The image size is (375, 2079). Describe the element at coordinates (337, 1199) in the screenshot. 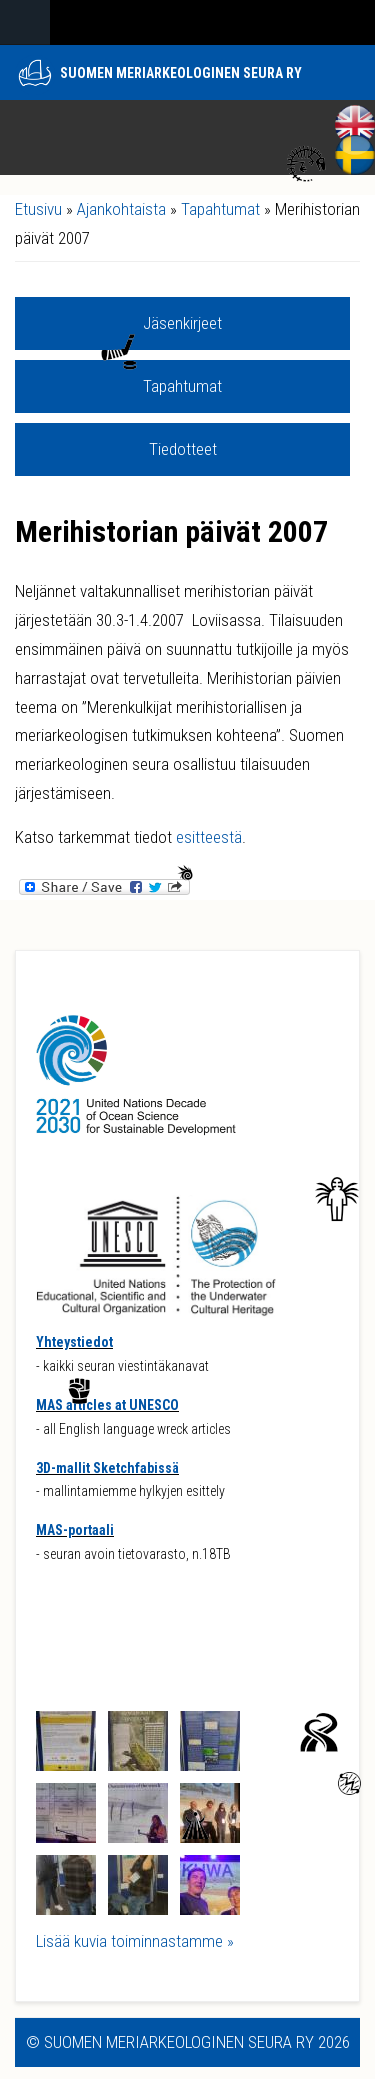

I see `select octopus-human hybrid character` at that location.